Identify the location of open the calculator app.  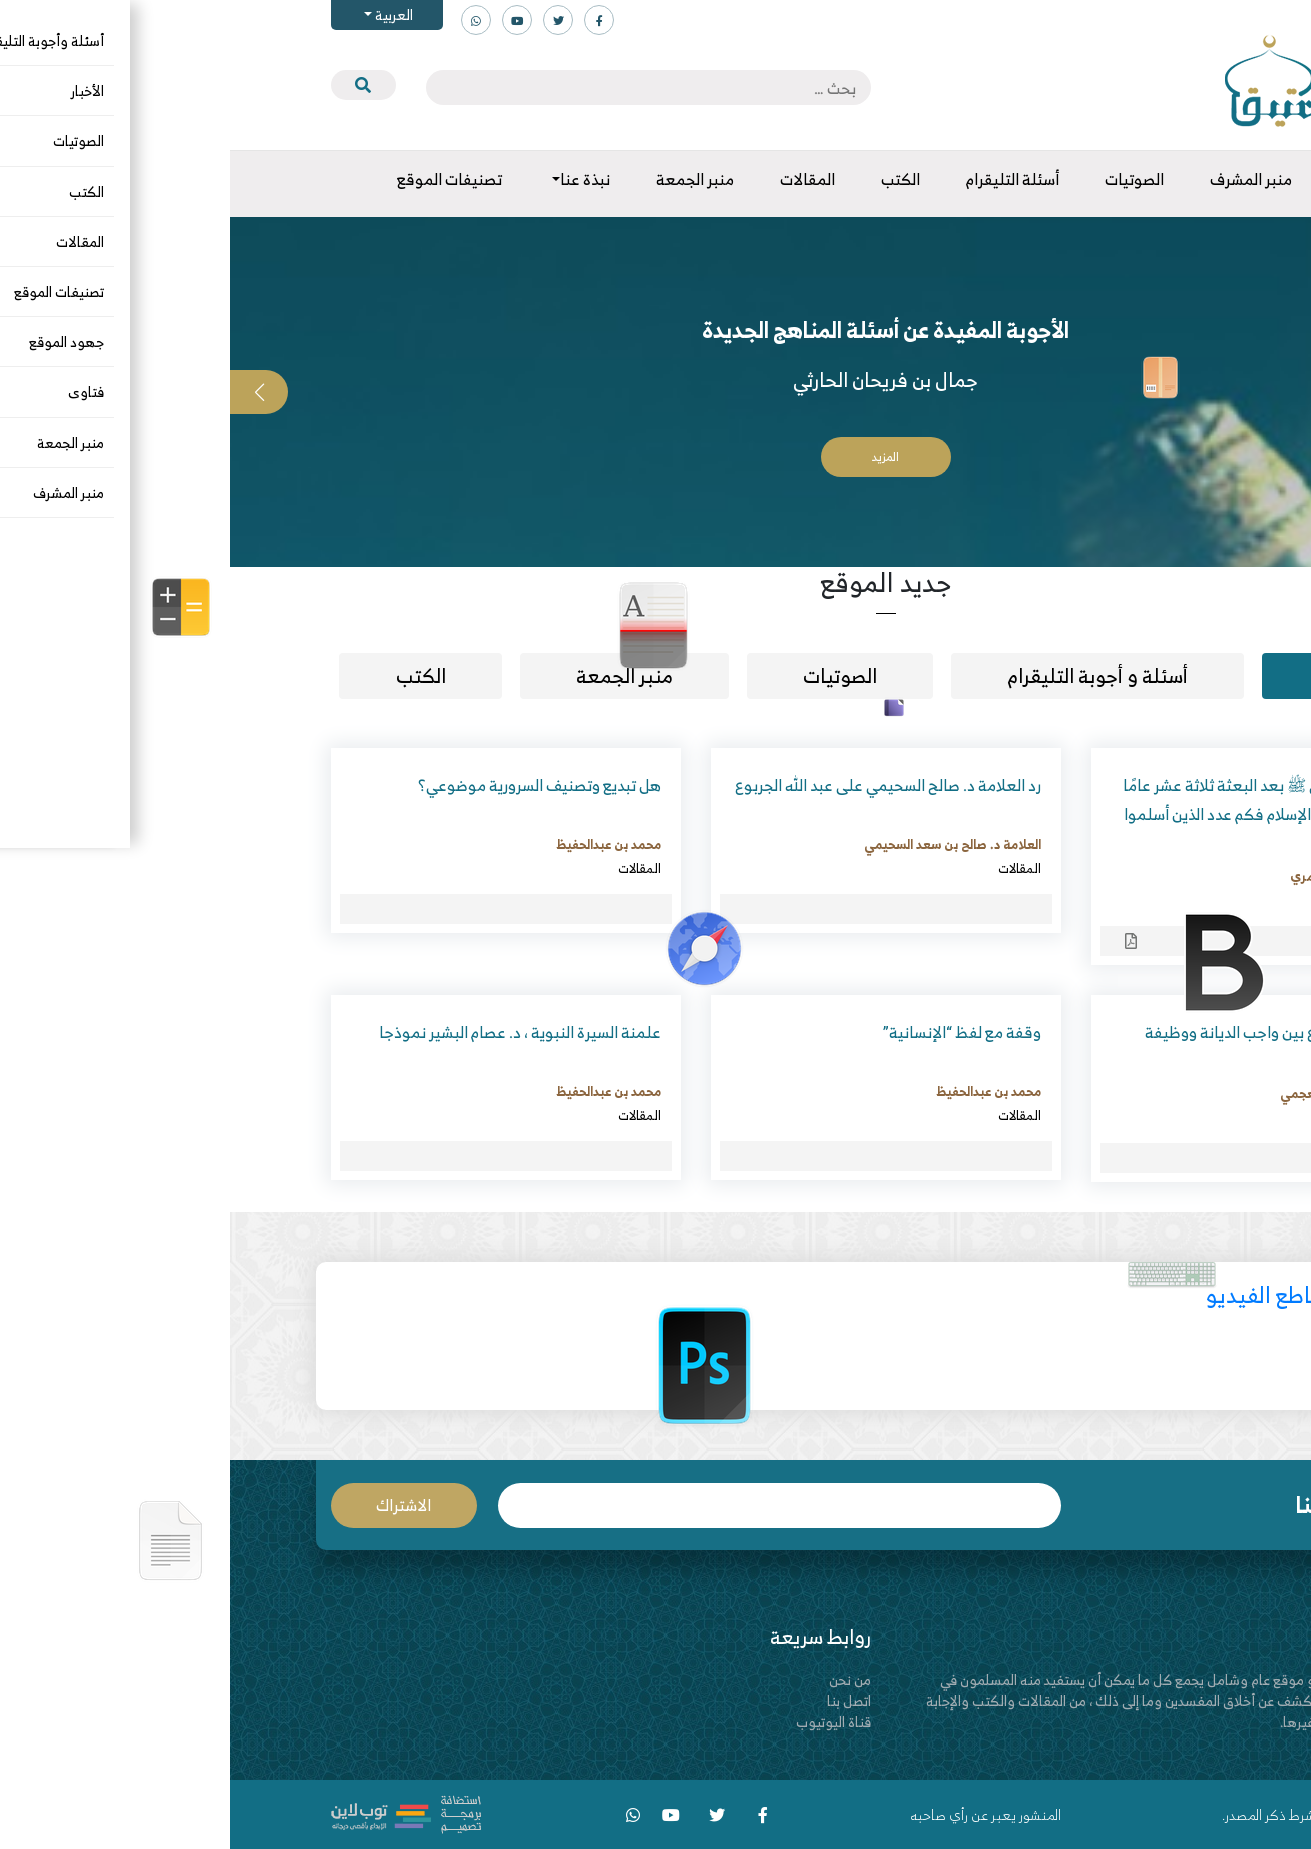
(181, 607).